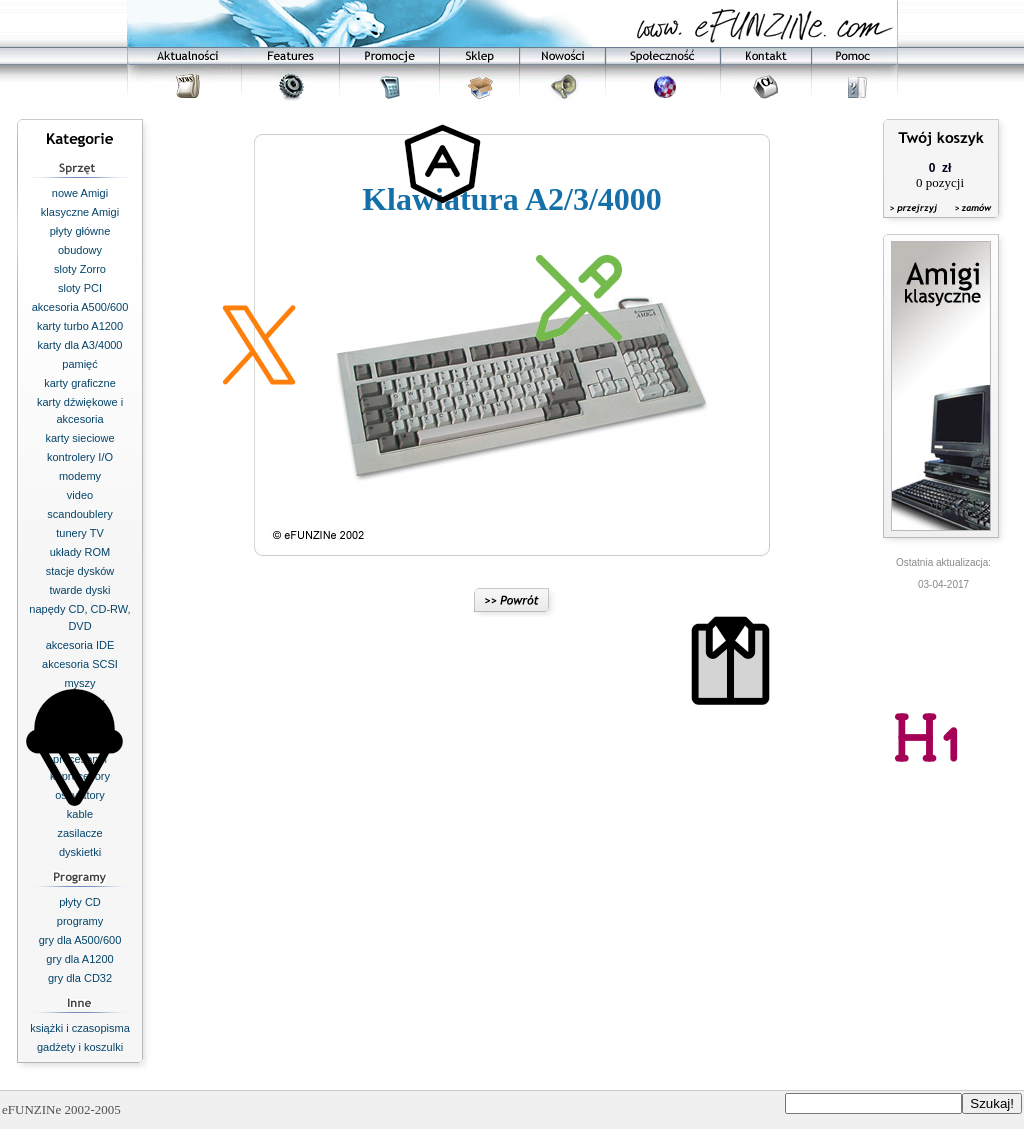  What do you see at coordinates (929, 737) in the screenshot?
I see `format text as heading level 1` at bounding box center [929, 737].